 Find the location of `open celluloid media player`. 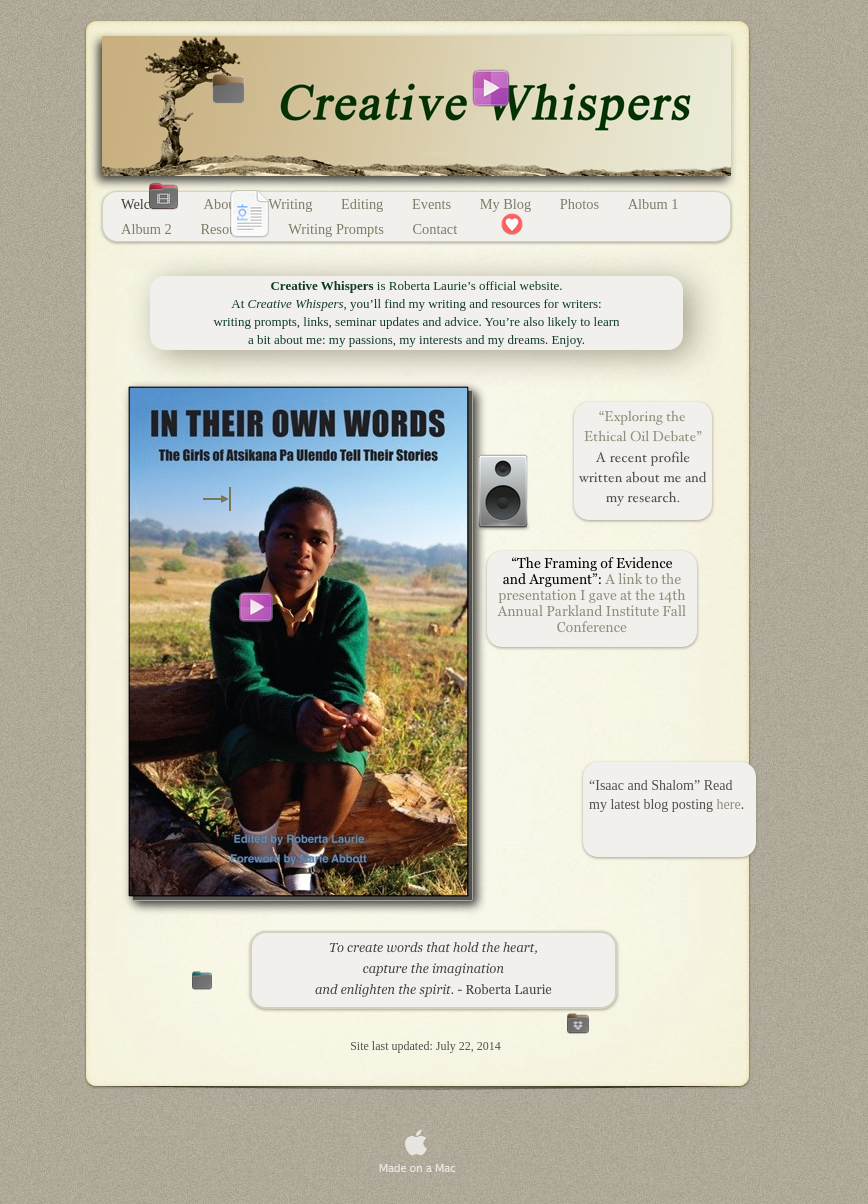

open celluloid media player is located at coordinates (256, 607).